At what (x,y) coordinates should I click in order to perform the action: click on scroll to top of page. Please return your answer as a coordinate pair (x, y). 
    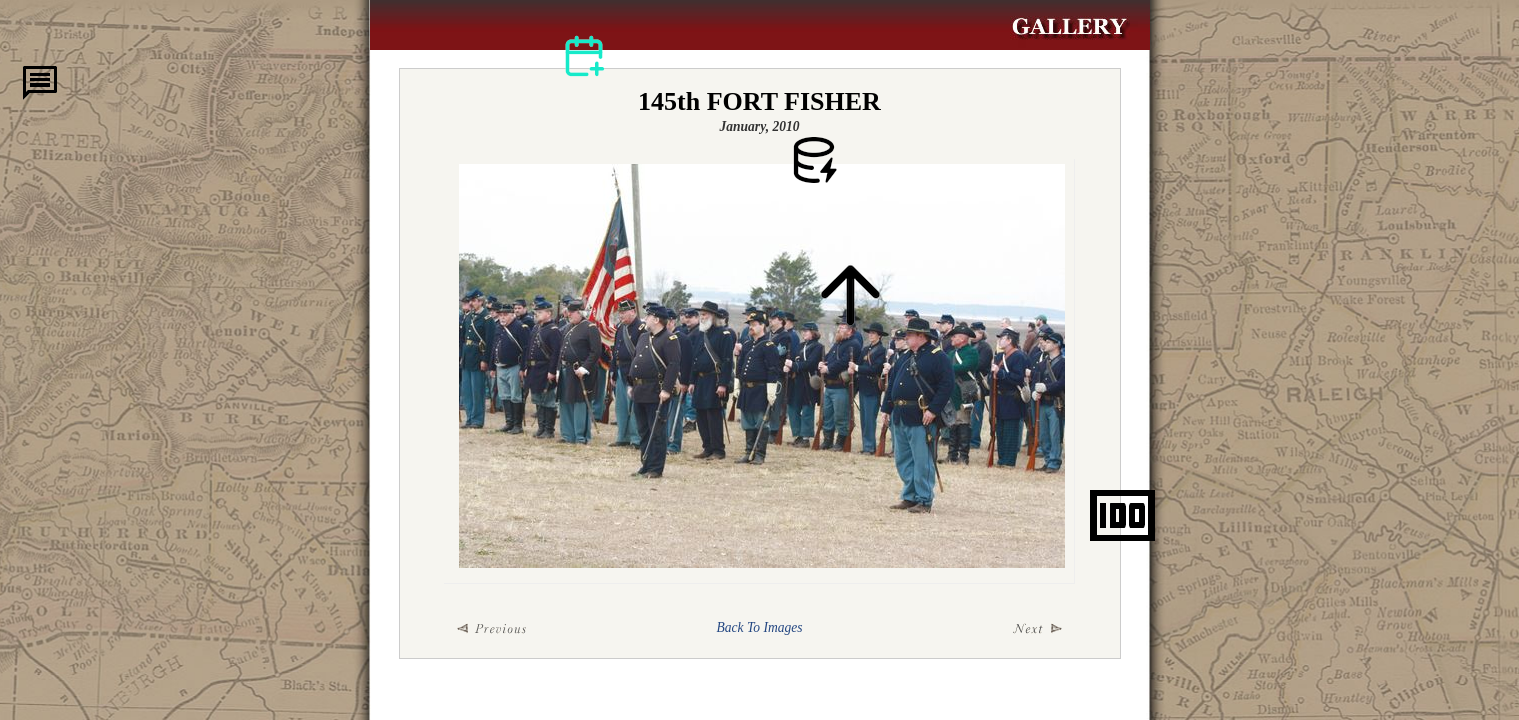
    Looking at the image, I should click on (850, 294).